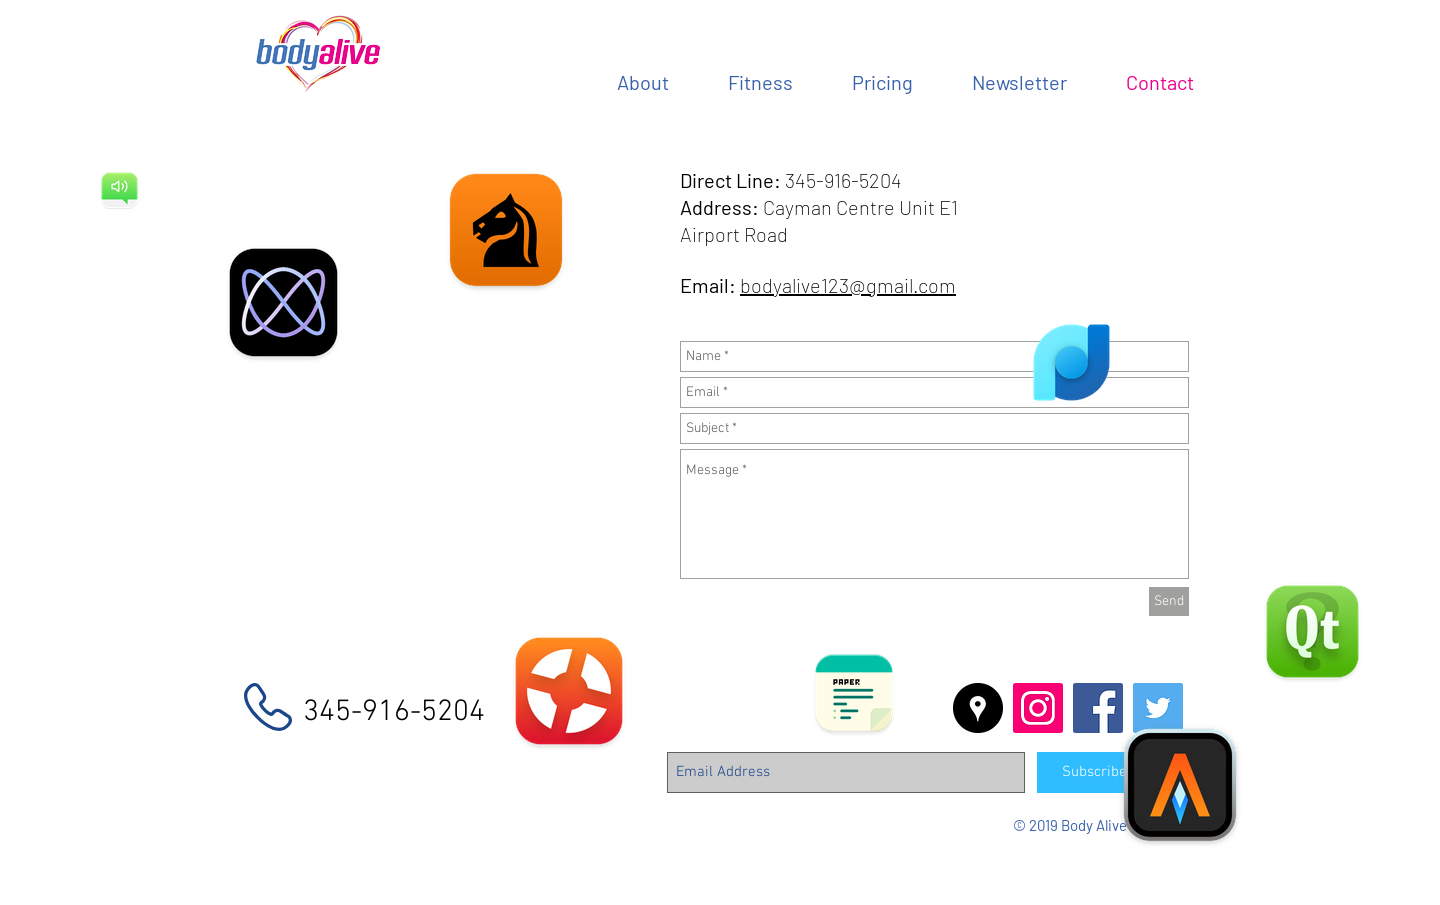  Describe the element at coordinates (1312, 631) in the screenshot. I see `open Qt Assistant documentation browser` at that location.